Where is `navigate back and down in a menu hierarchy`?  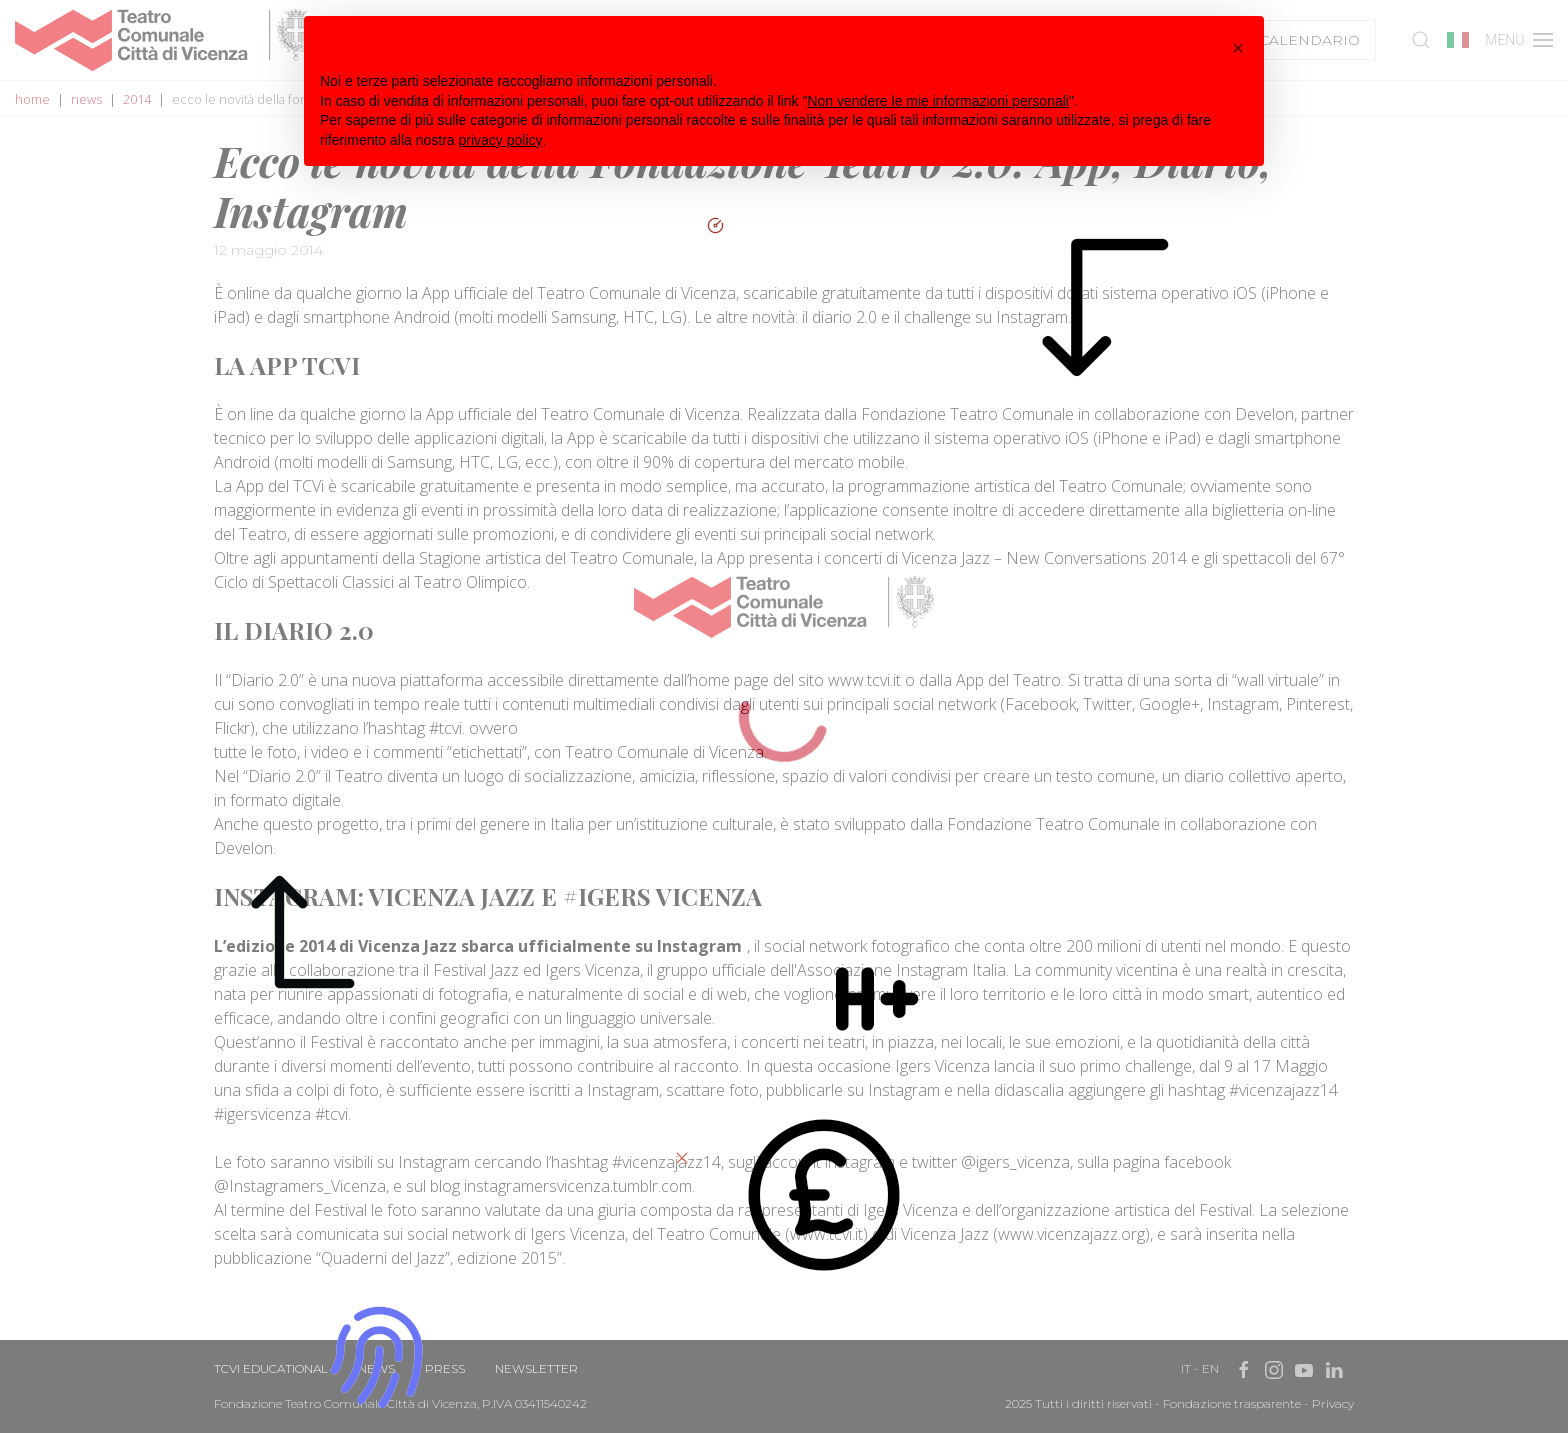 navigate back and down in a menu hierarchy is located at coordinates (1105, 307).